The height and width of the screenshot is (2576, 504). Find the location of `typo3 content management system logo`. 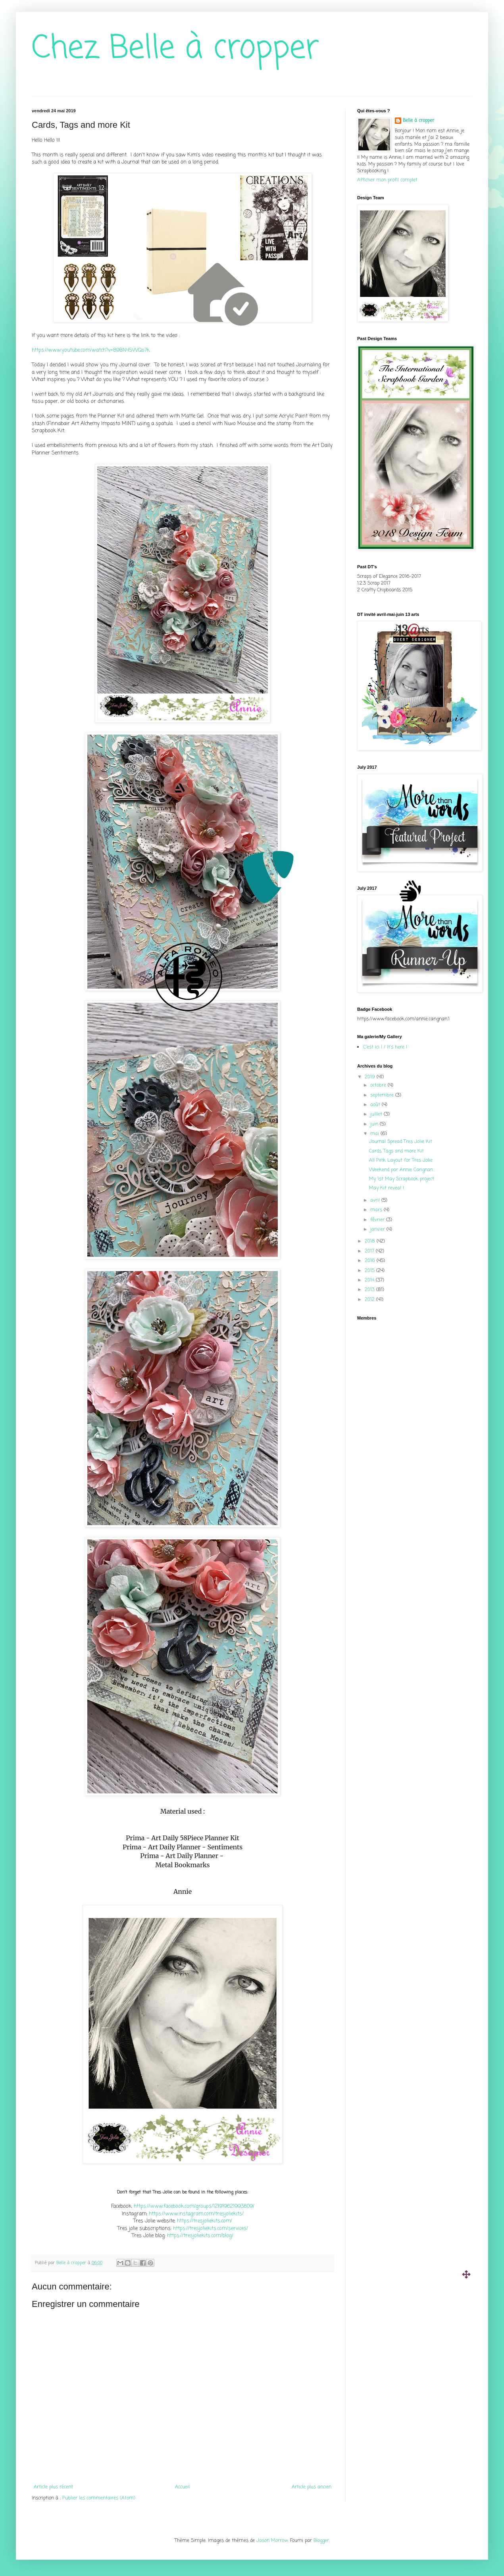

typo3 content management system logo is located at coordinates (268, 877).